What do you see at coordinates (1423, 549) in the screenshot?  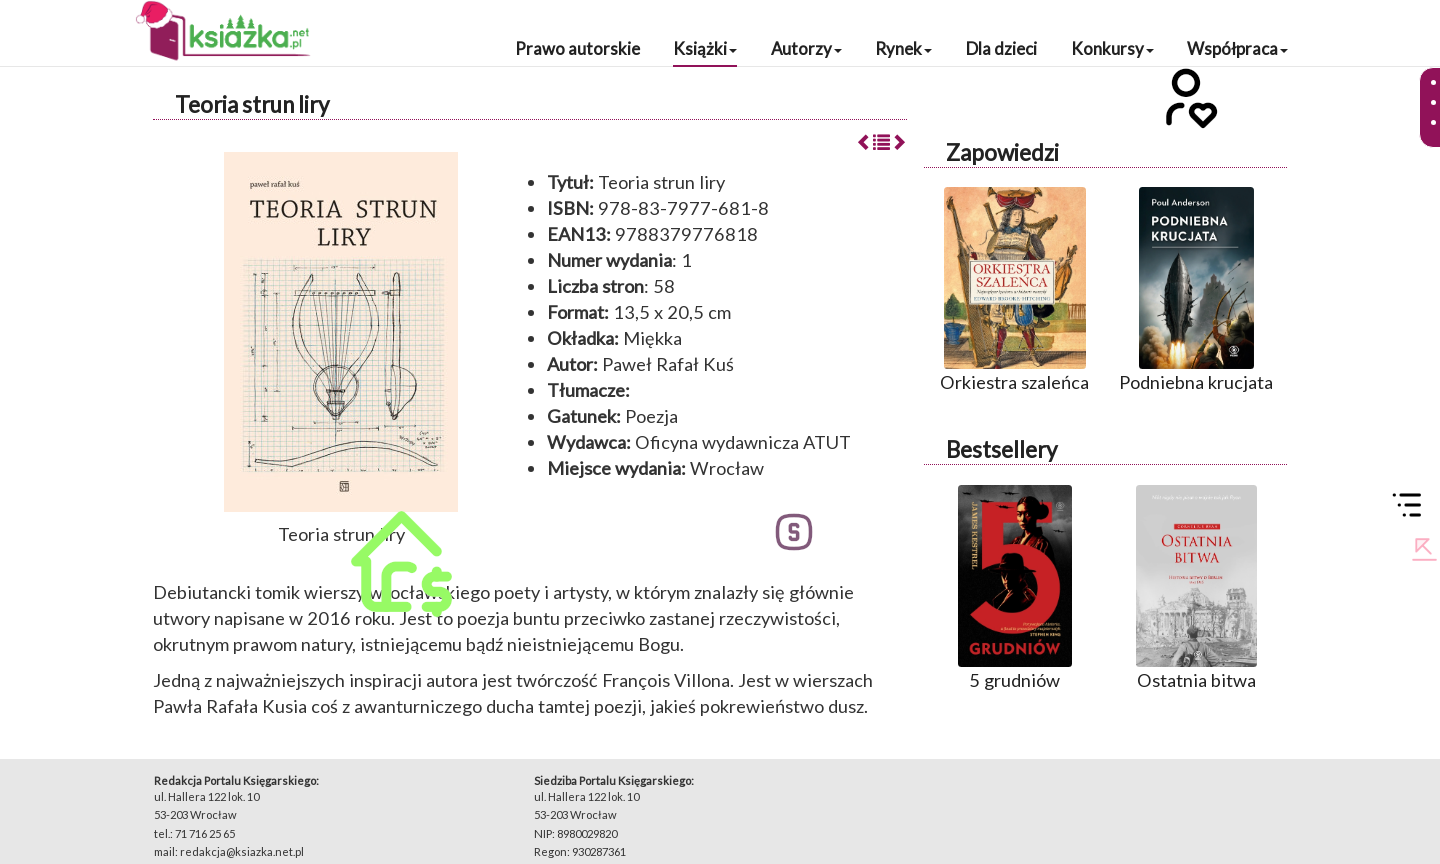 I see `navigate to the top-left or beginning of content` at bounding box center [1423, 549].